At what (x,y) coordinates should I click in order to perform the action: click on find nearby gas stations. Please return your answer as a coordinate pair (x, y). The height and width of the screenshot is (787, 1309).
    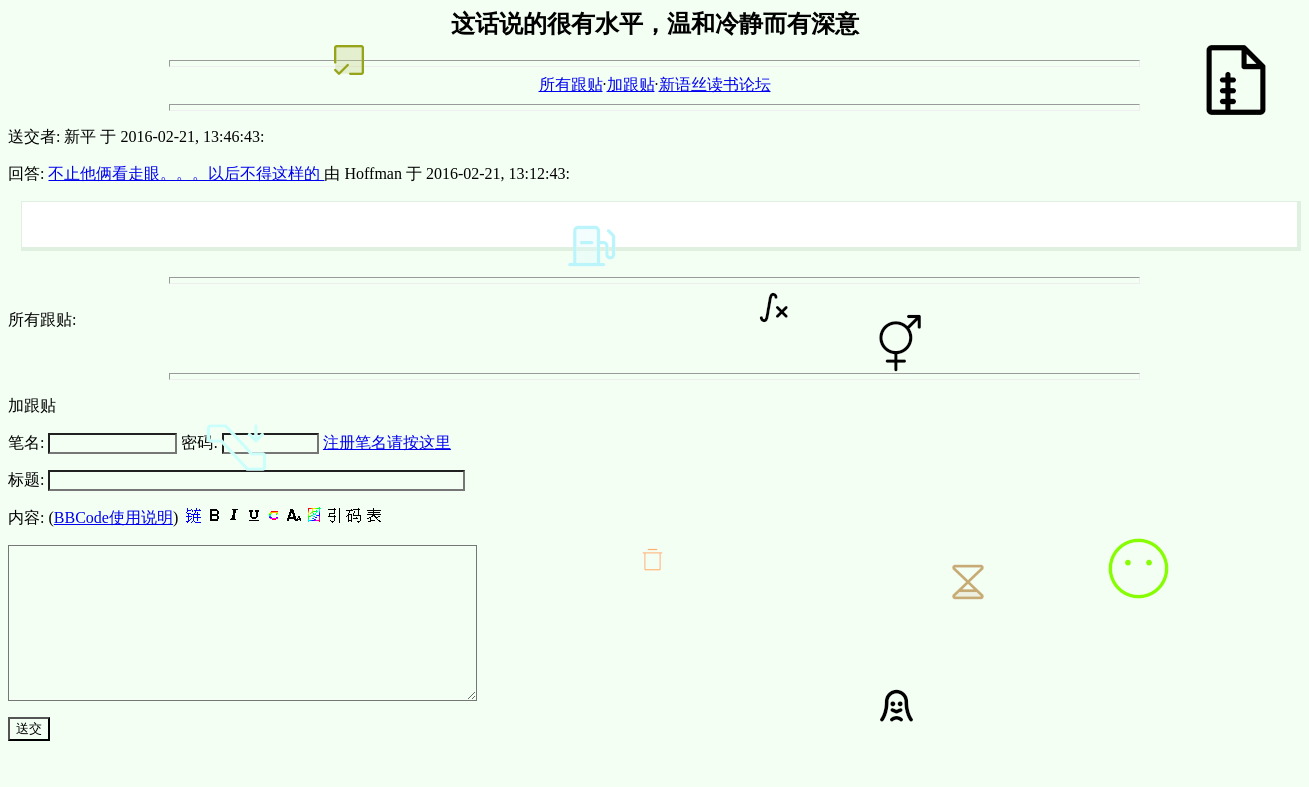
    Looking at the image, I should click on (590, 246).